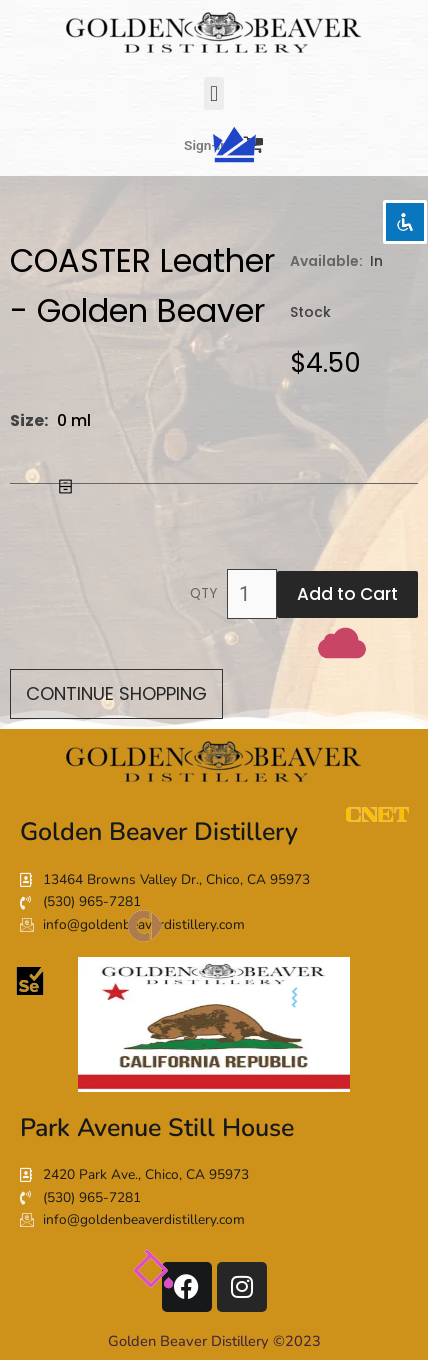 The width and height of the screenshot is (428, 1360). I want to click on access color fill or paint tool, so click(152, 1268).